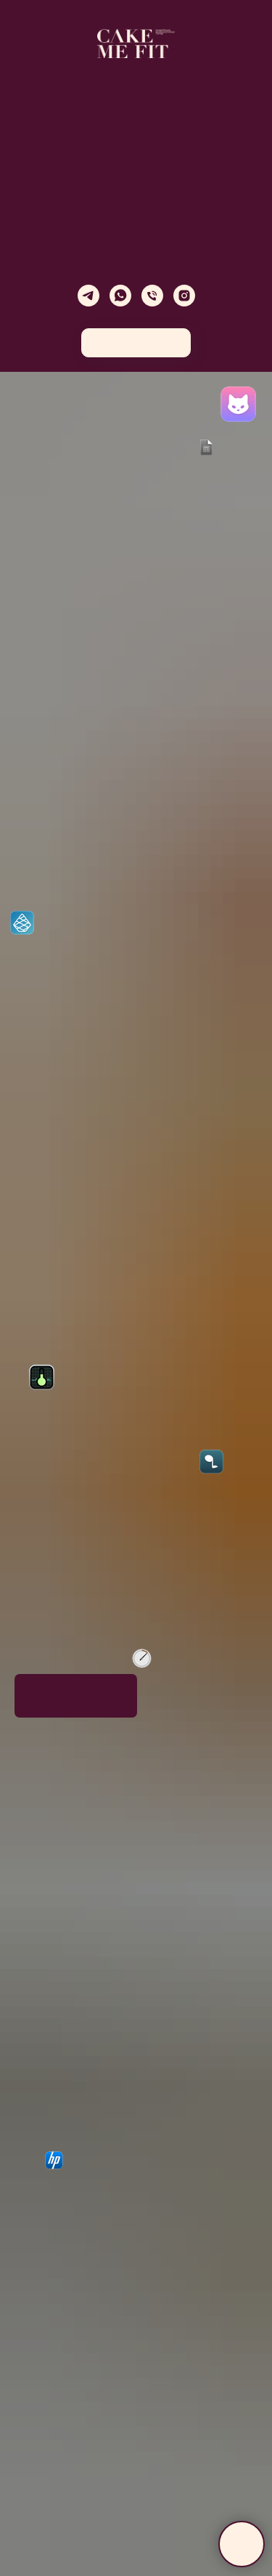 The height and width of the screenshot is (2576, 272). I want to click on open clash verge proxy client, so click(238, 404).